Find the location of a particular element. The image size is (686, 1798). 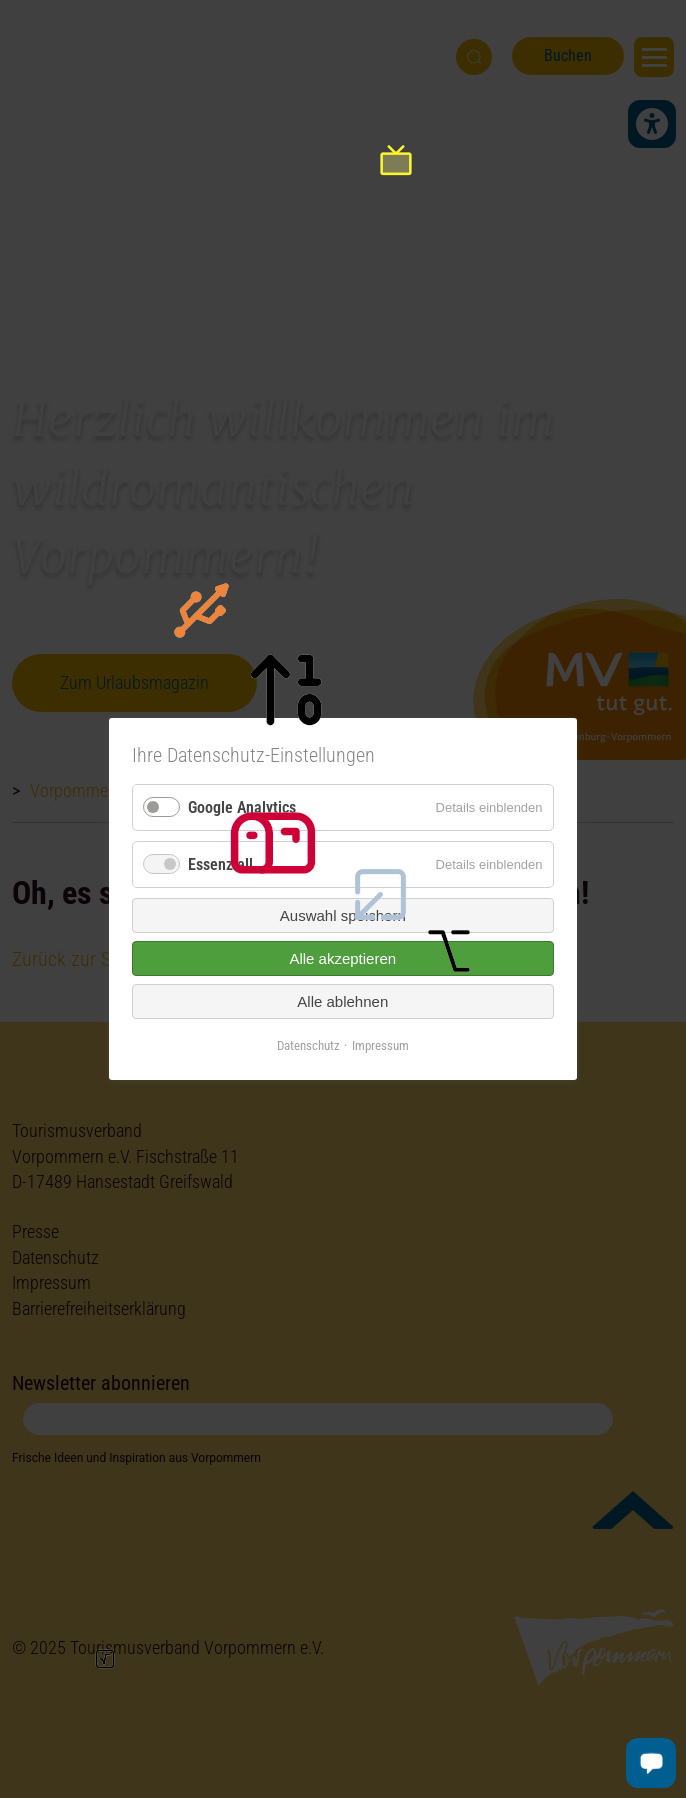

access additional options or settings is located at coordinates (449, 951).